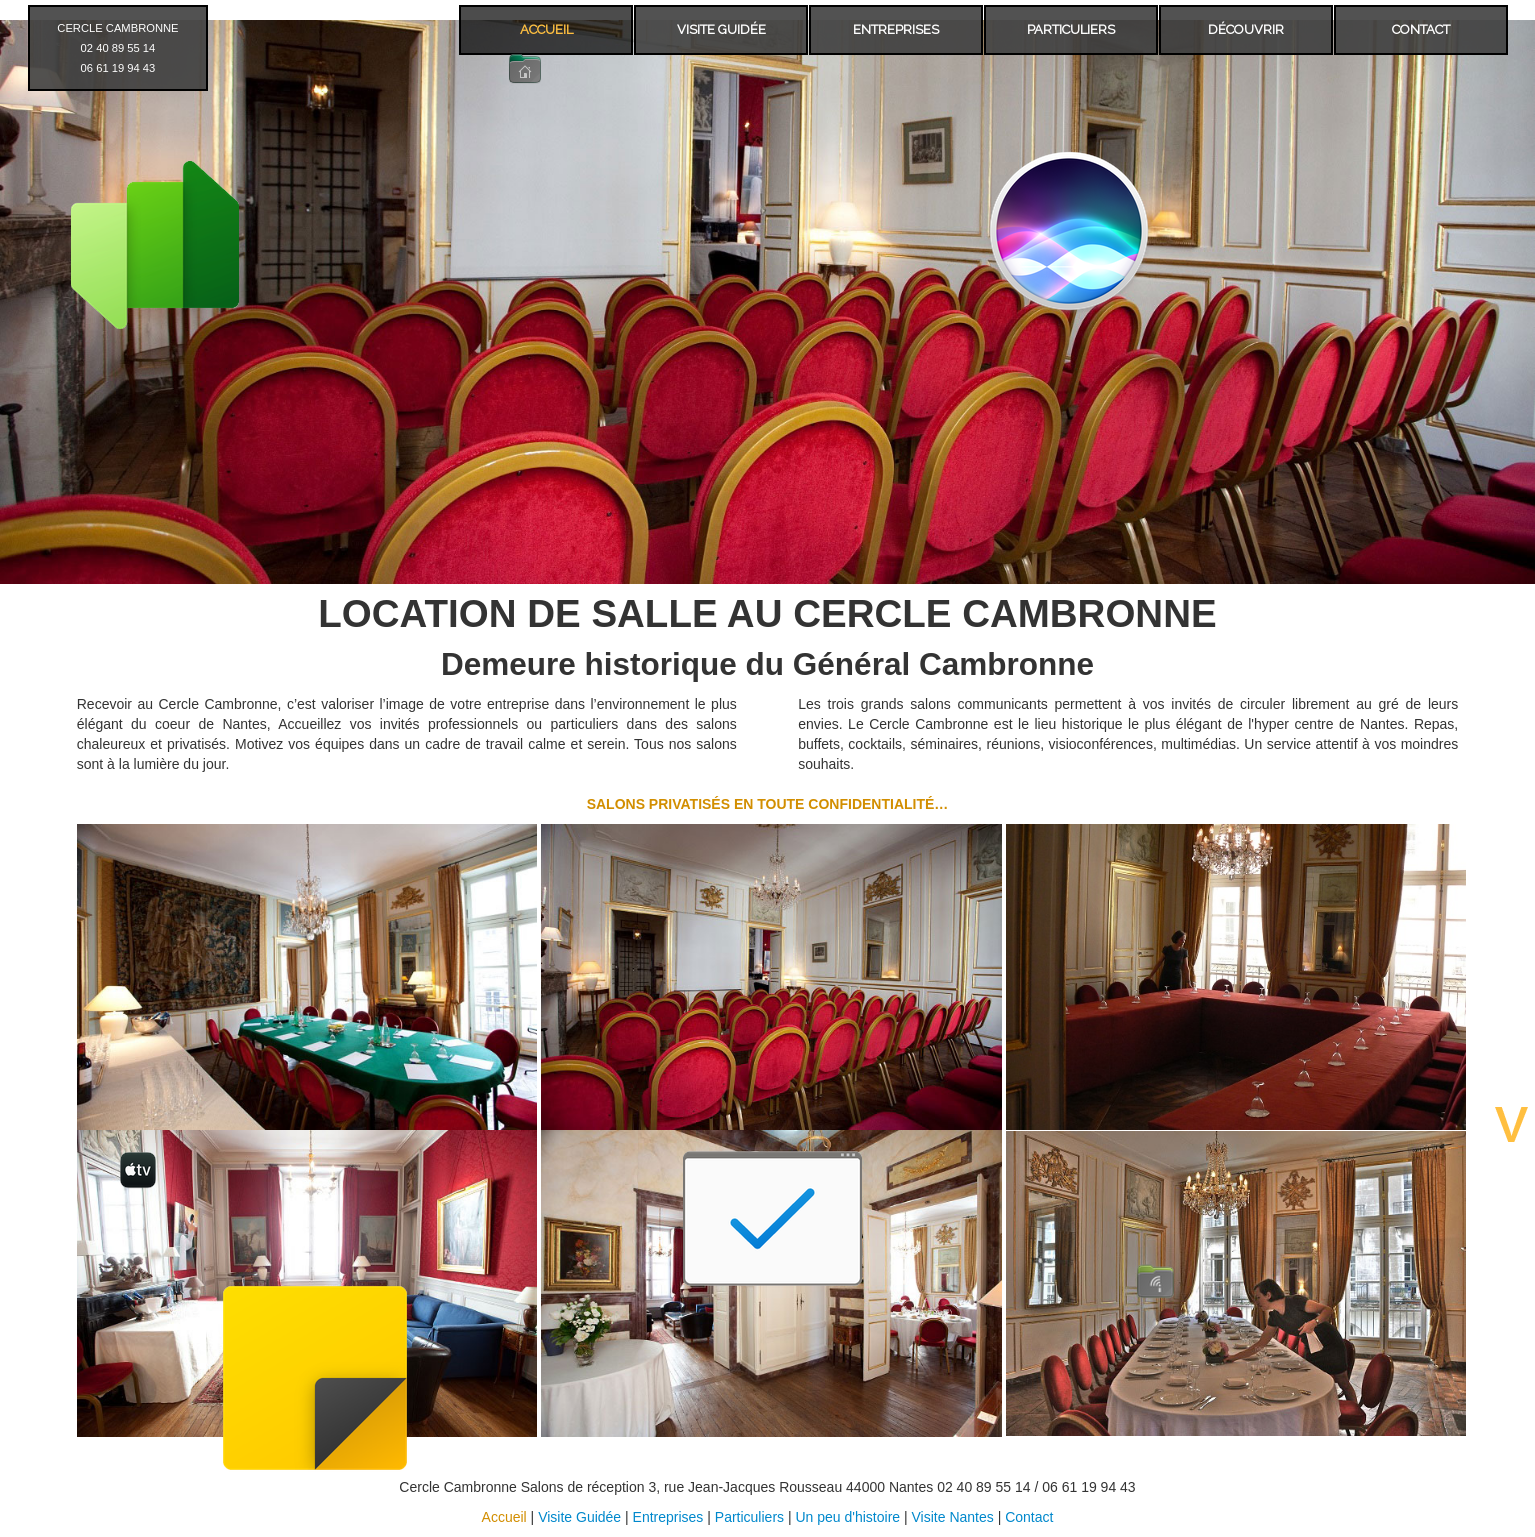 Image resolution: width=1535 pixels, height=1537 pixels. Describe the element at coordinates (155, 245) in the screenshot. I see `open microsoft viva insights app` at that location.